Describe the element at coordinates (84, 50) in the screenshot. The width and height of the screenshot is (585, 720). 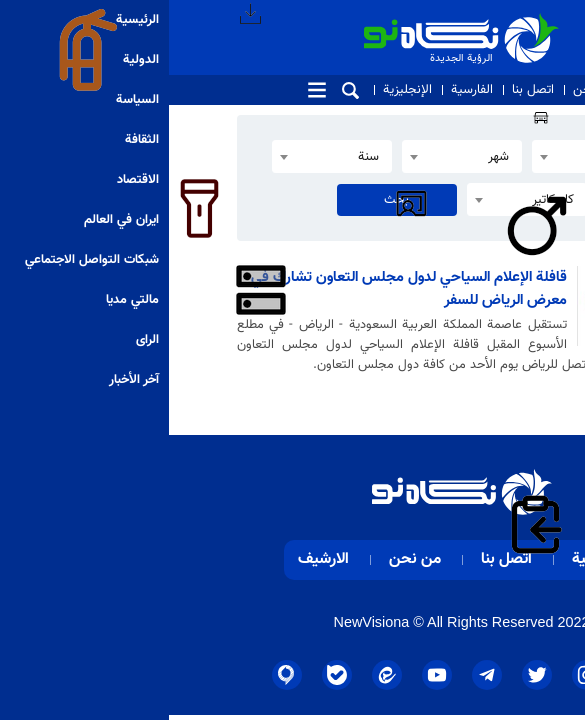
I see `fire safety equipment indicator` at that location.